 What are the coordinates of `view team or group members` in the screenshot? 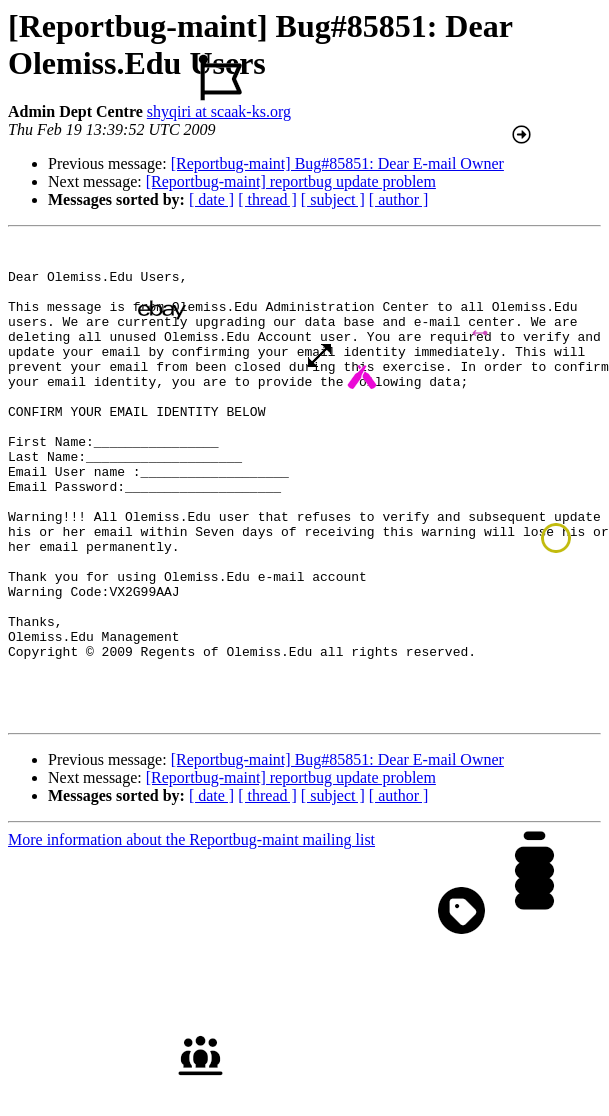 It's located at (200, 1055).